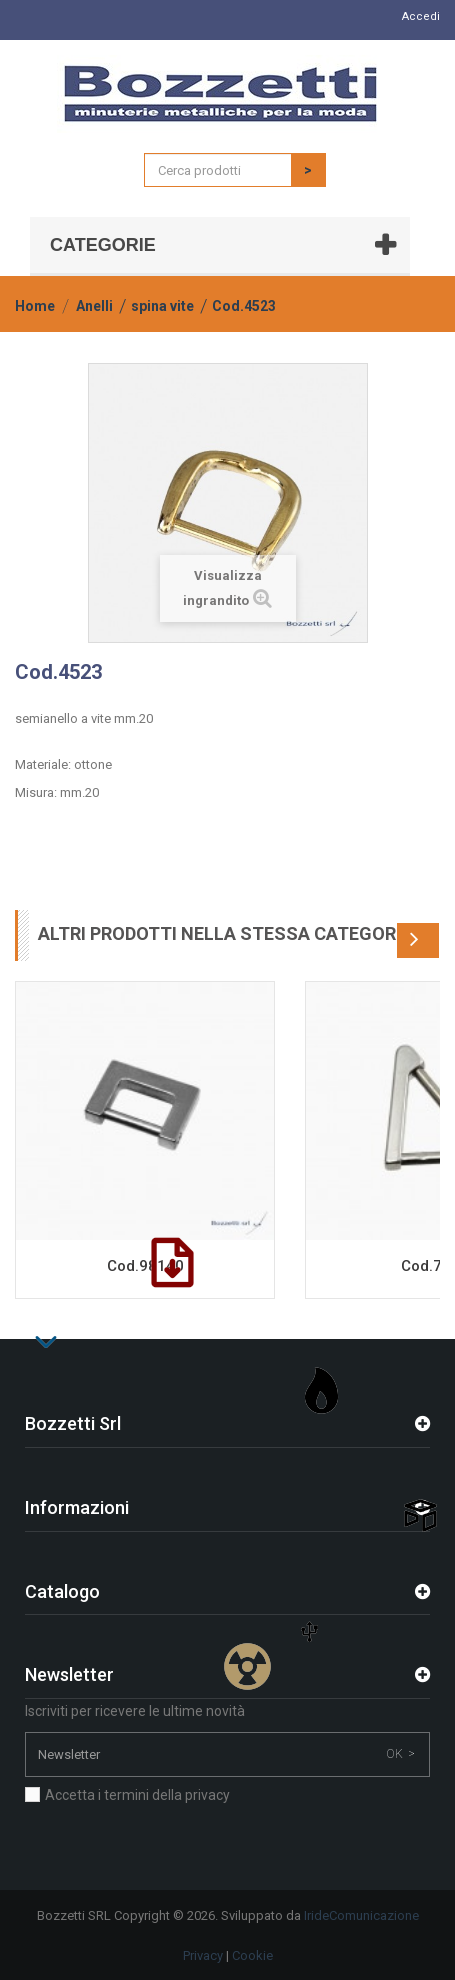  Describe the element at coordinates (247, 1666) in the screenshot. I see `indicates radioactive or nuclear hazard warning` at that location.